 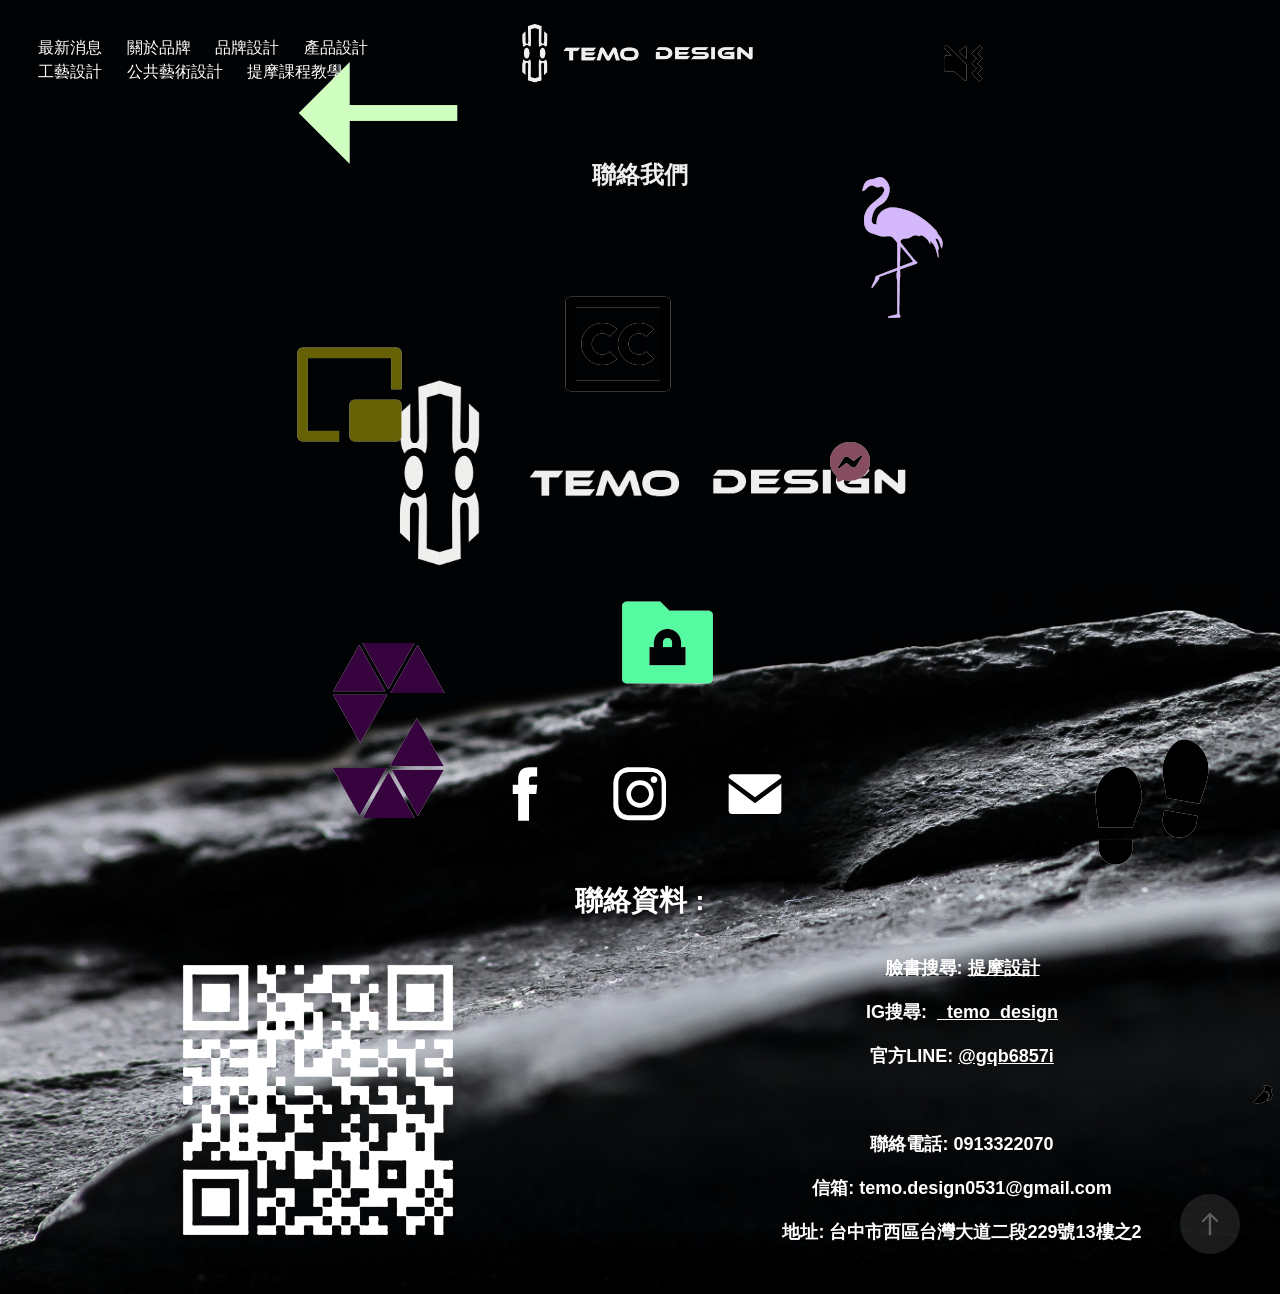 What do you see at coordinates (378, 113) in the screenshot?
I see `go back to the previous page` at bounding box center [378, 113].